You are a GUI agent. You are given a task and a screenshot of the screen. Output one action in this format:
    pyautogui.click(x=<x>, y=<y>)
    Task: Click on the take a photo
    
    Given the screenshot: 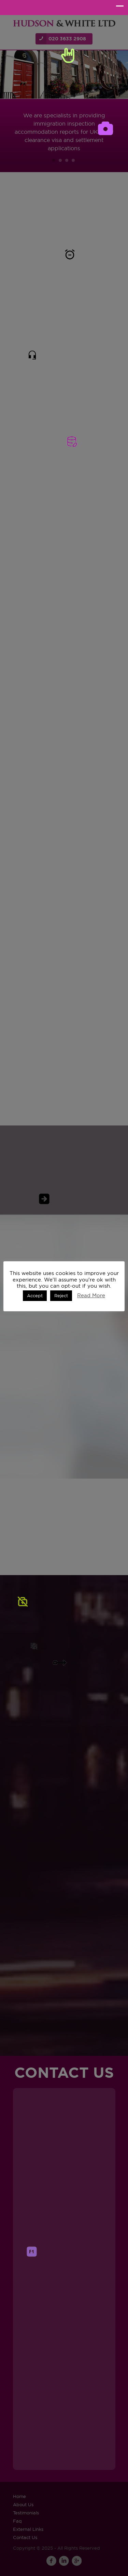 What is the action you would take?
    pyautogui.click(x=105, y=128)
    